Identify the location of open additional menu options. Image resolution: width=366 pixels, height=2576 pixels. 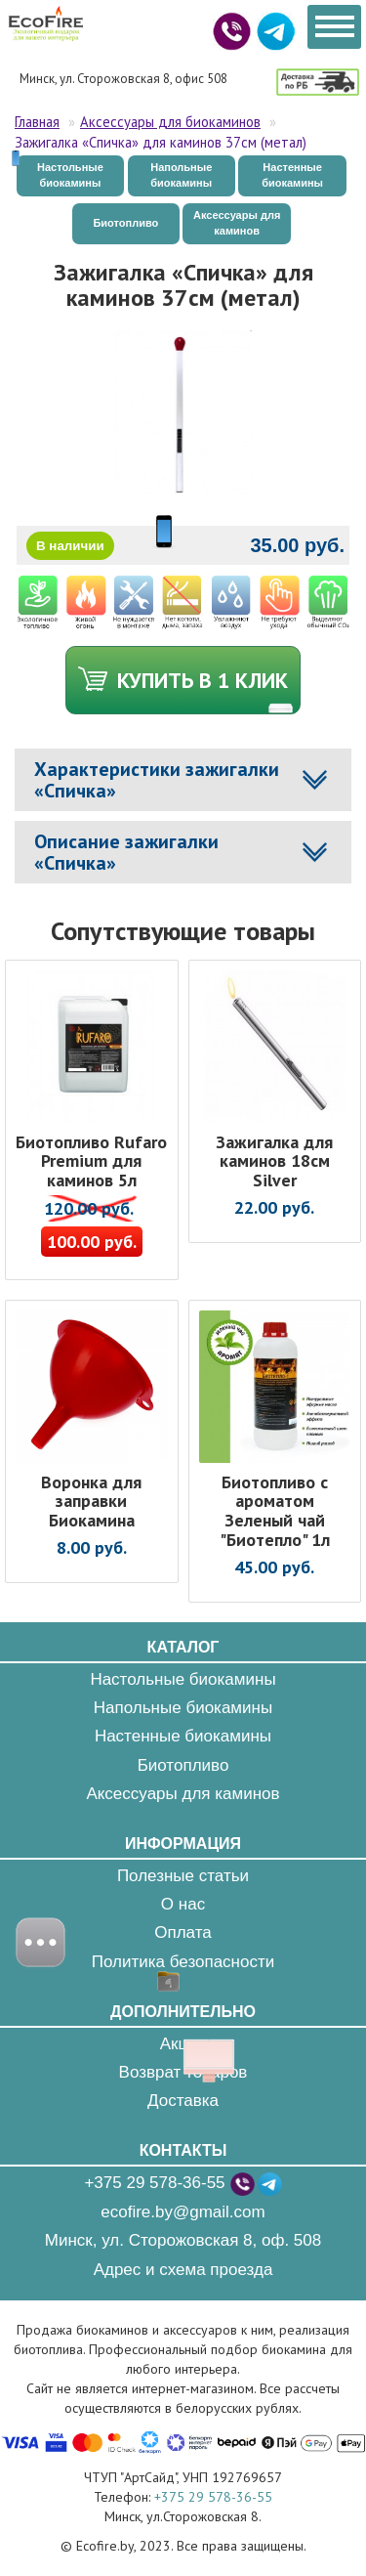
(40, 1943).